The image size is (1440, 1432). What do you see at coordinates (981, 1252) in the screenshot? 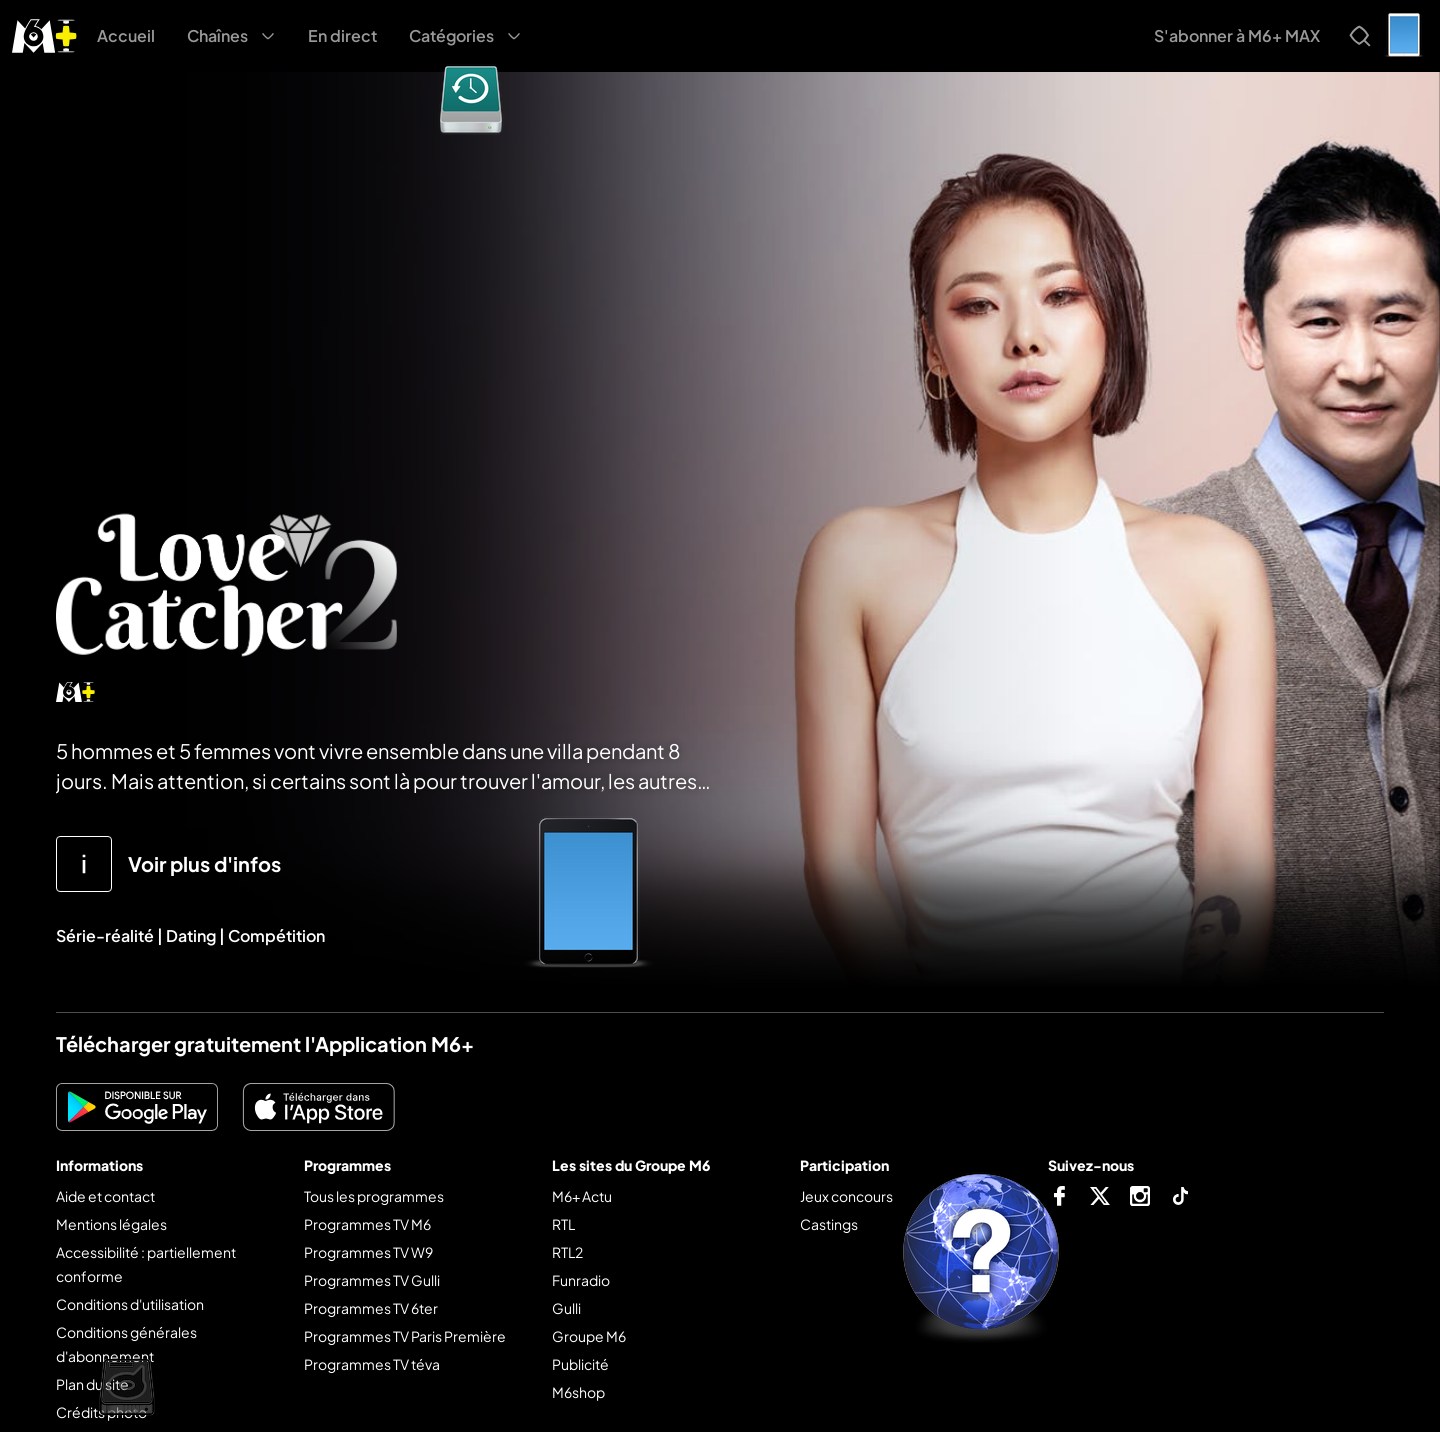
I see `connect to a network or server` at bounding box center [981, 1252].